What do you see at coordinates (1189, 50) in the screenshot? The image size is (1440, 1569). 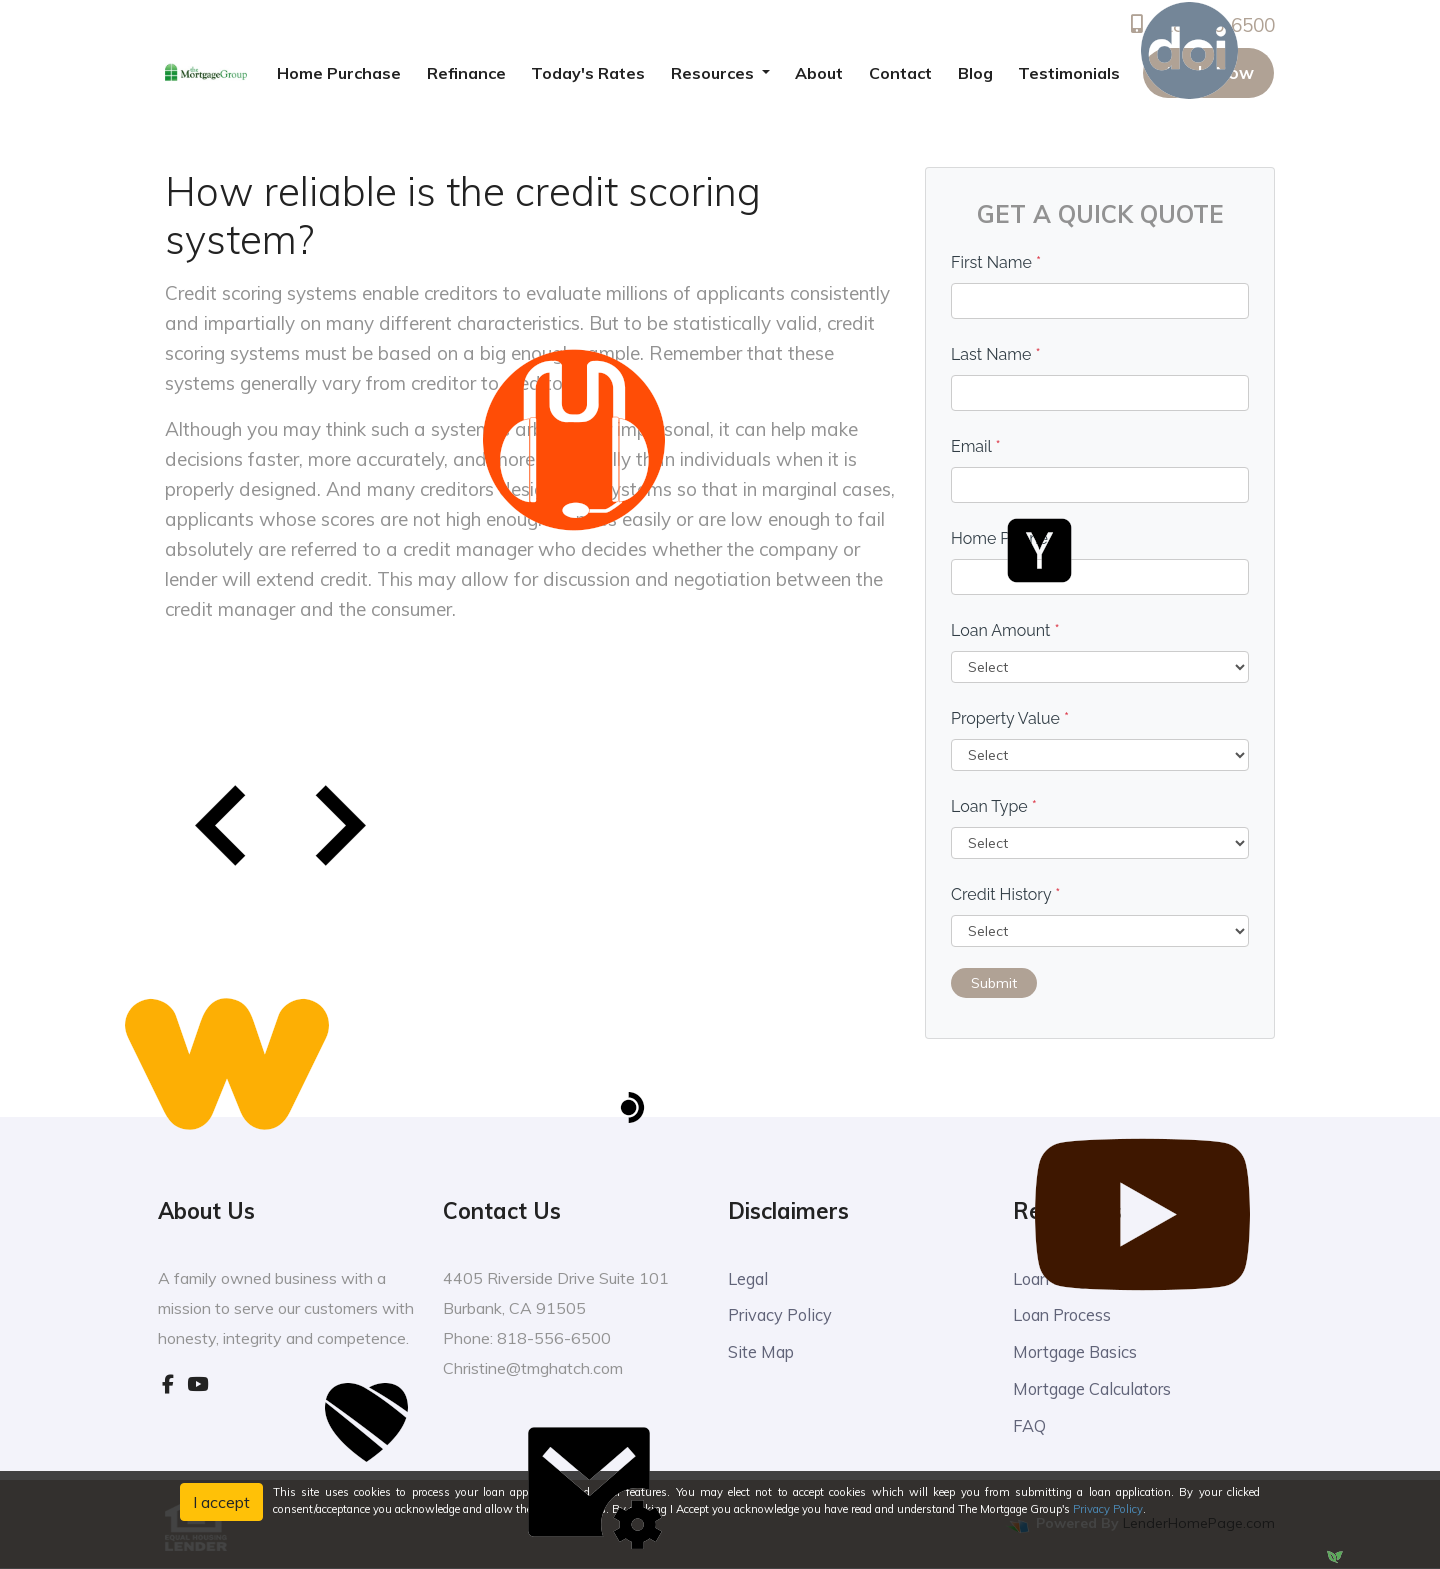 I see `digital object identifier (DOI) logo` at bounding box center [1189, 50].